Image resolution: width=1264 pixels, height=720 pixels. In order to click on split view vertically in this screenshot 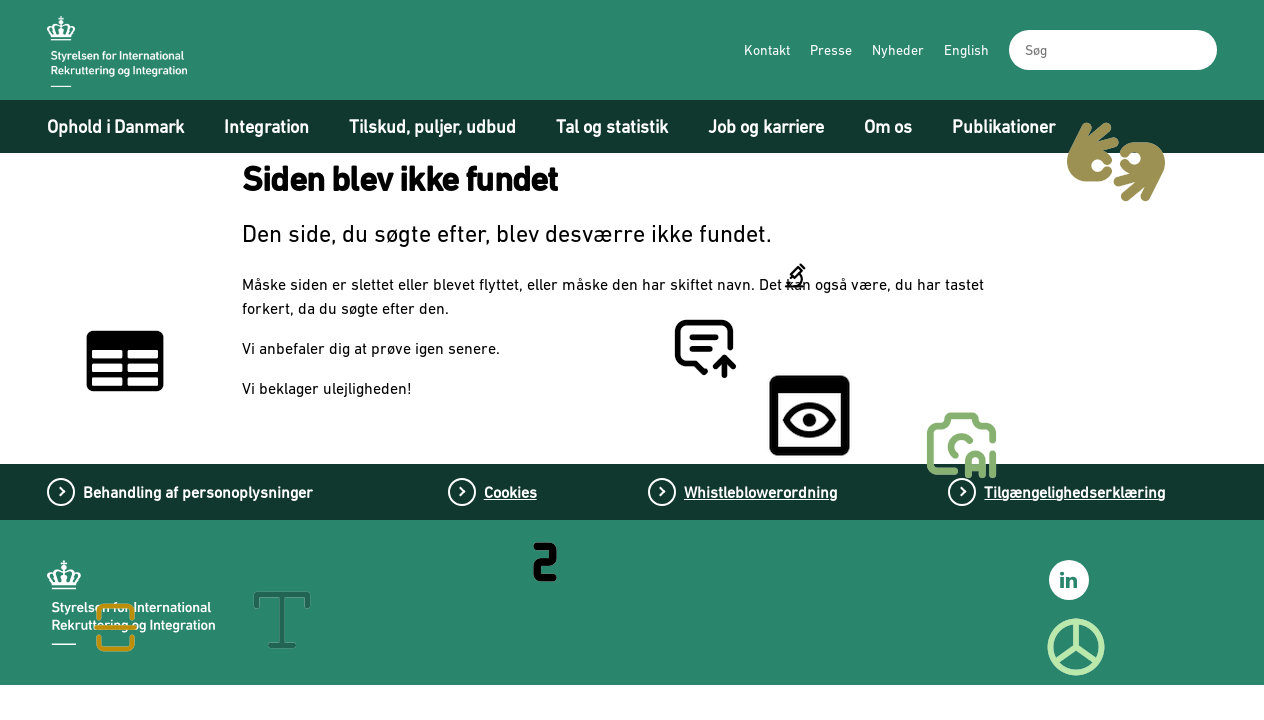, I will do `click(115, 627)`.